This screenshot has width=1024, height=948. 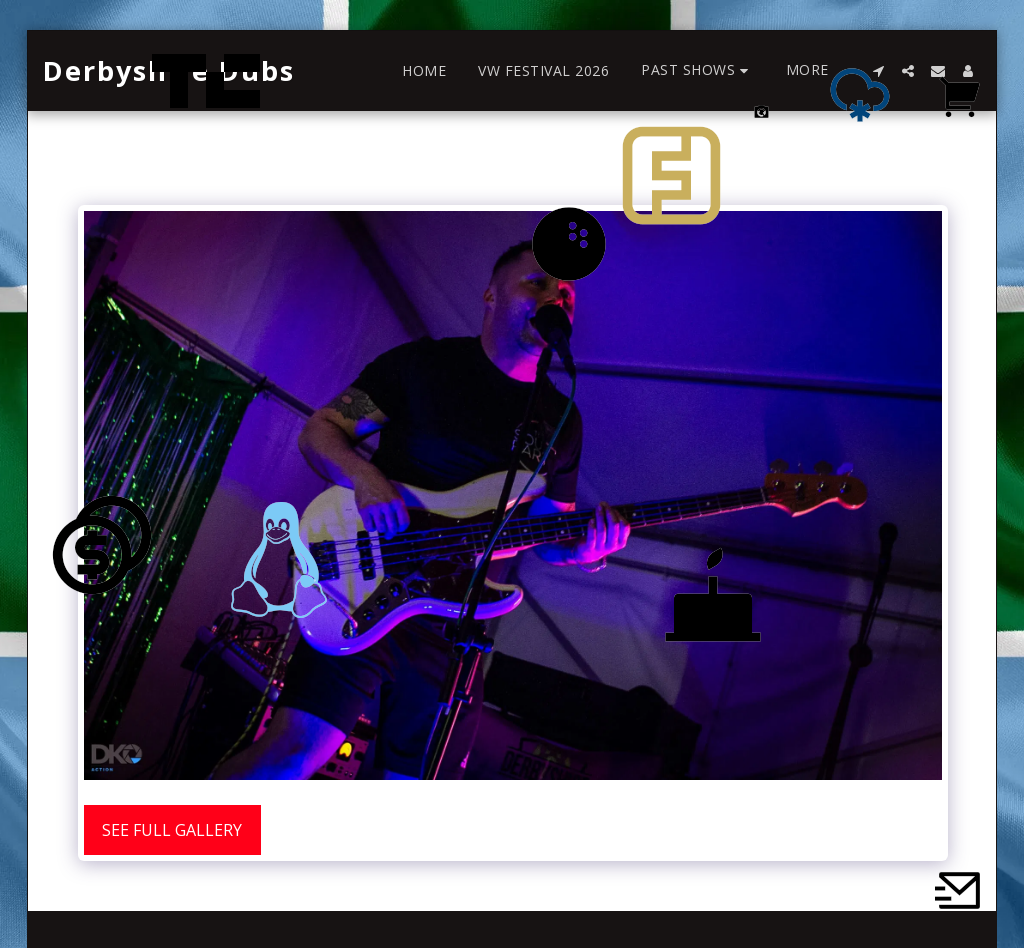 What do you see at coordinates (761, 111) in the screenshot?
I see `switch between front and rear camera` at bounding box center [761, 111].